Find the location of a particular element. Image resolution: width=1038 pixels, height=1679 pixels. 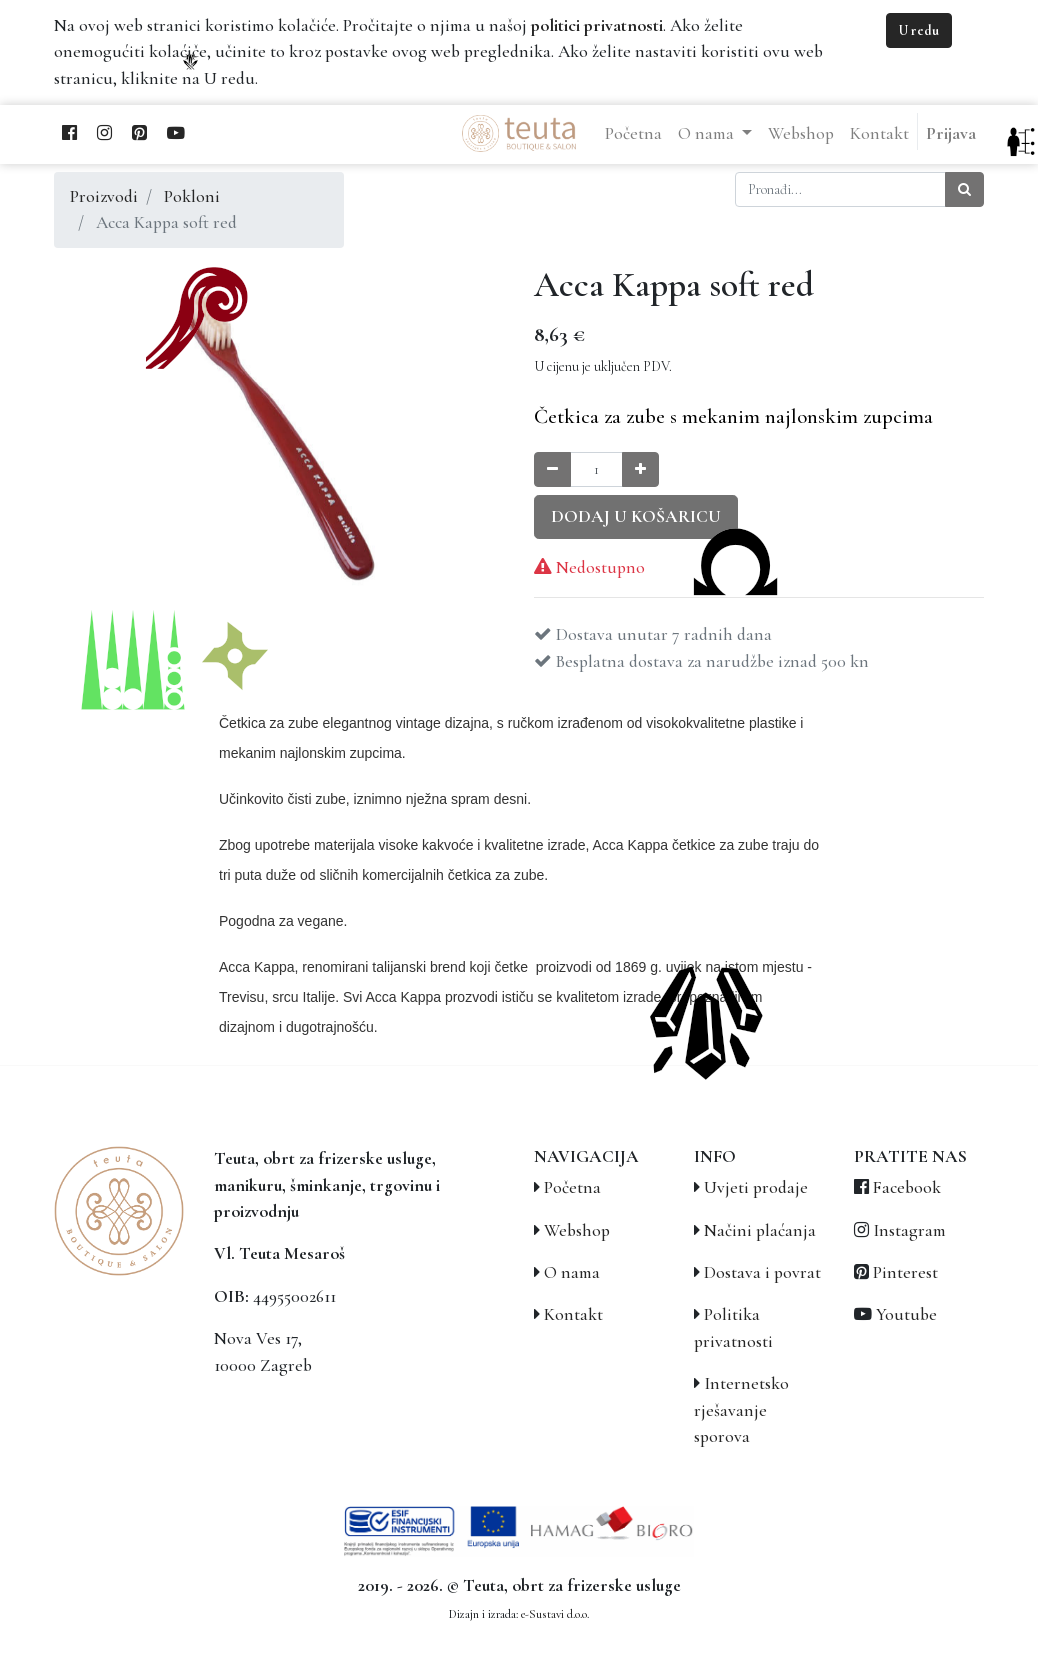

represents omega or final/end state in a game is located at coordinates (735, 562).